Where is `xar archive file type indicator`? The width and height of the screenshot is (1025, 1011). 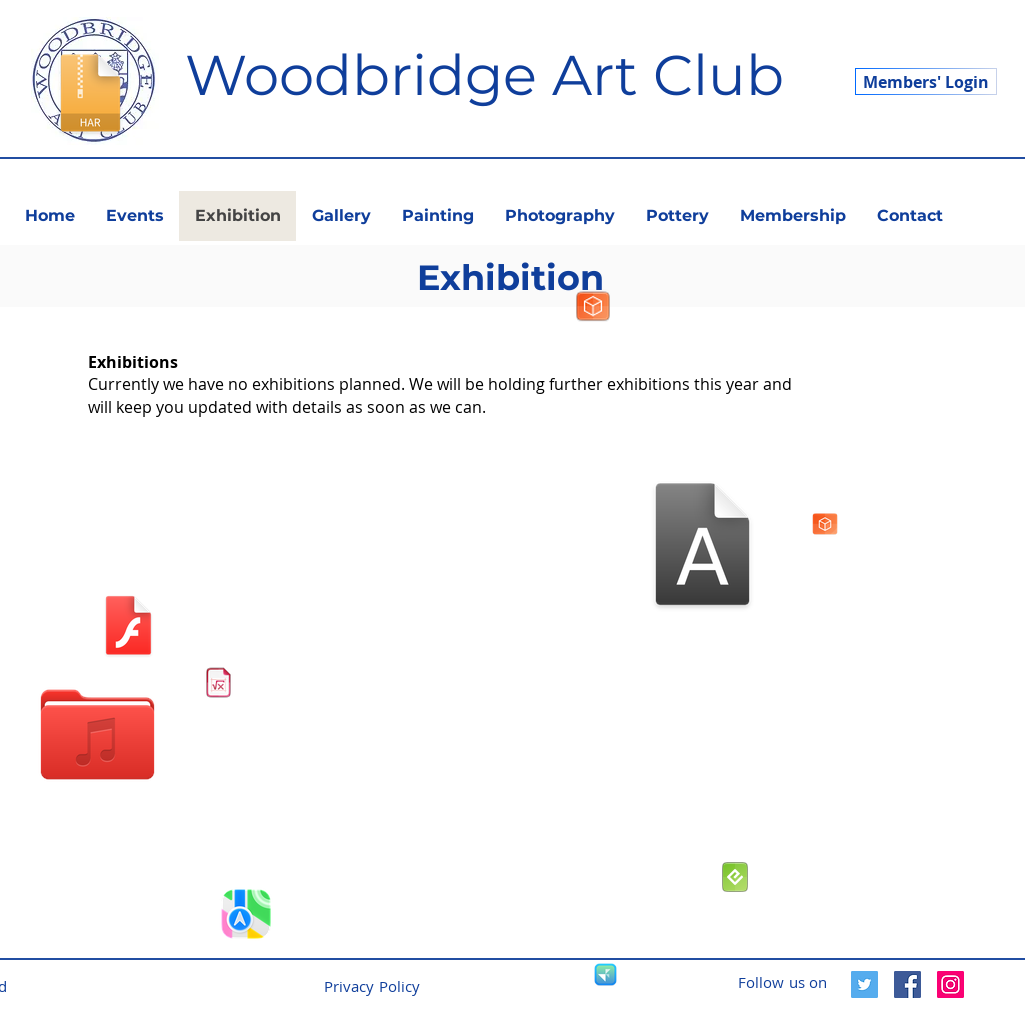
xar archive file type indicator is located at coordinates (90, 94).